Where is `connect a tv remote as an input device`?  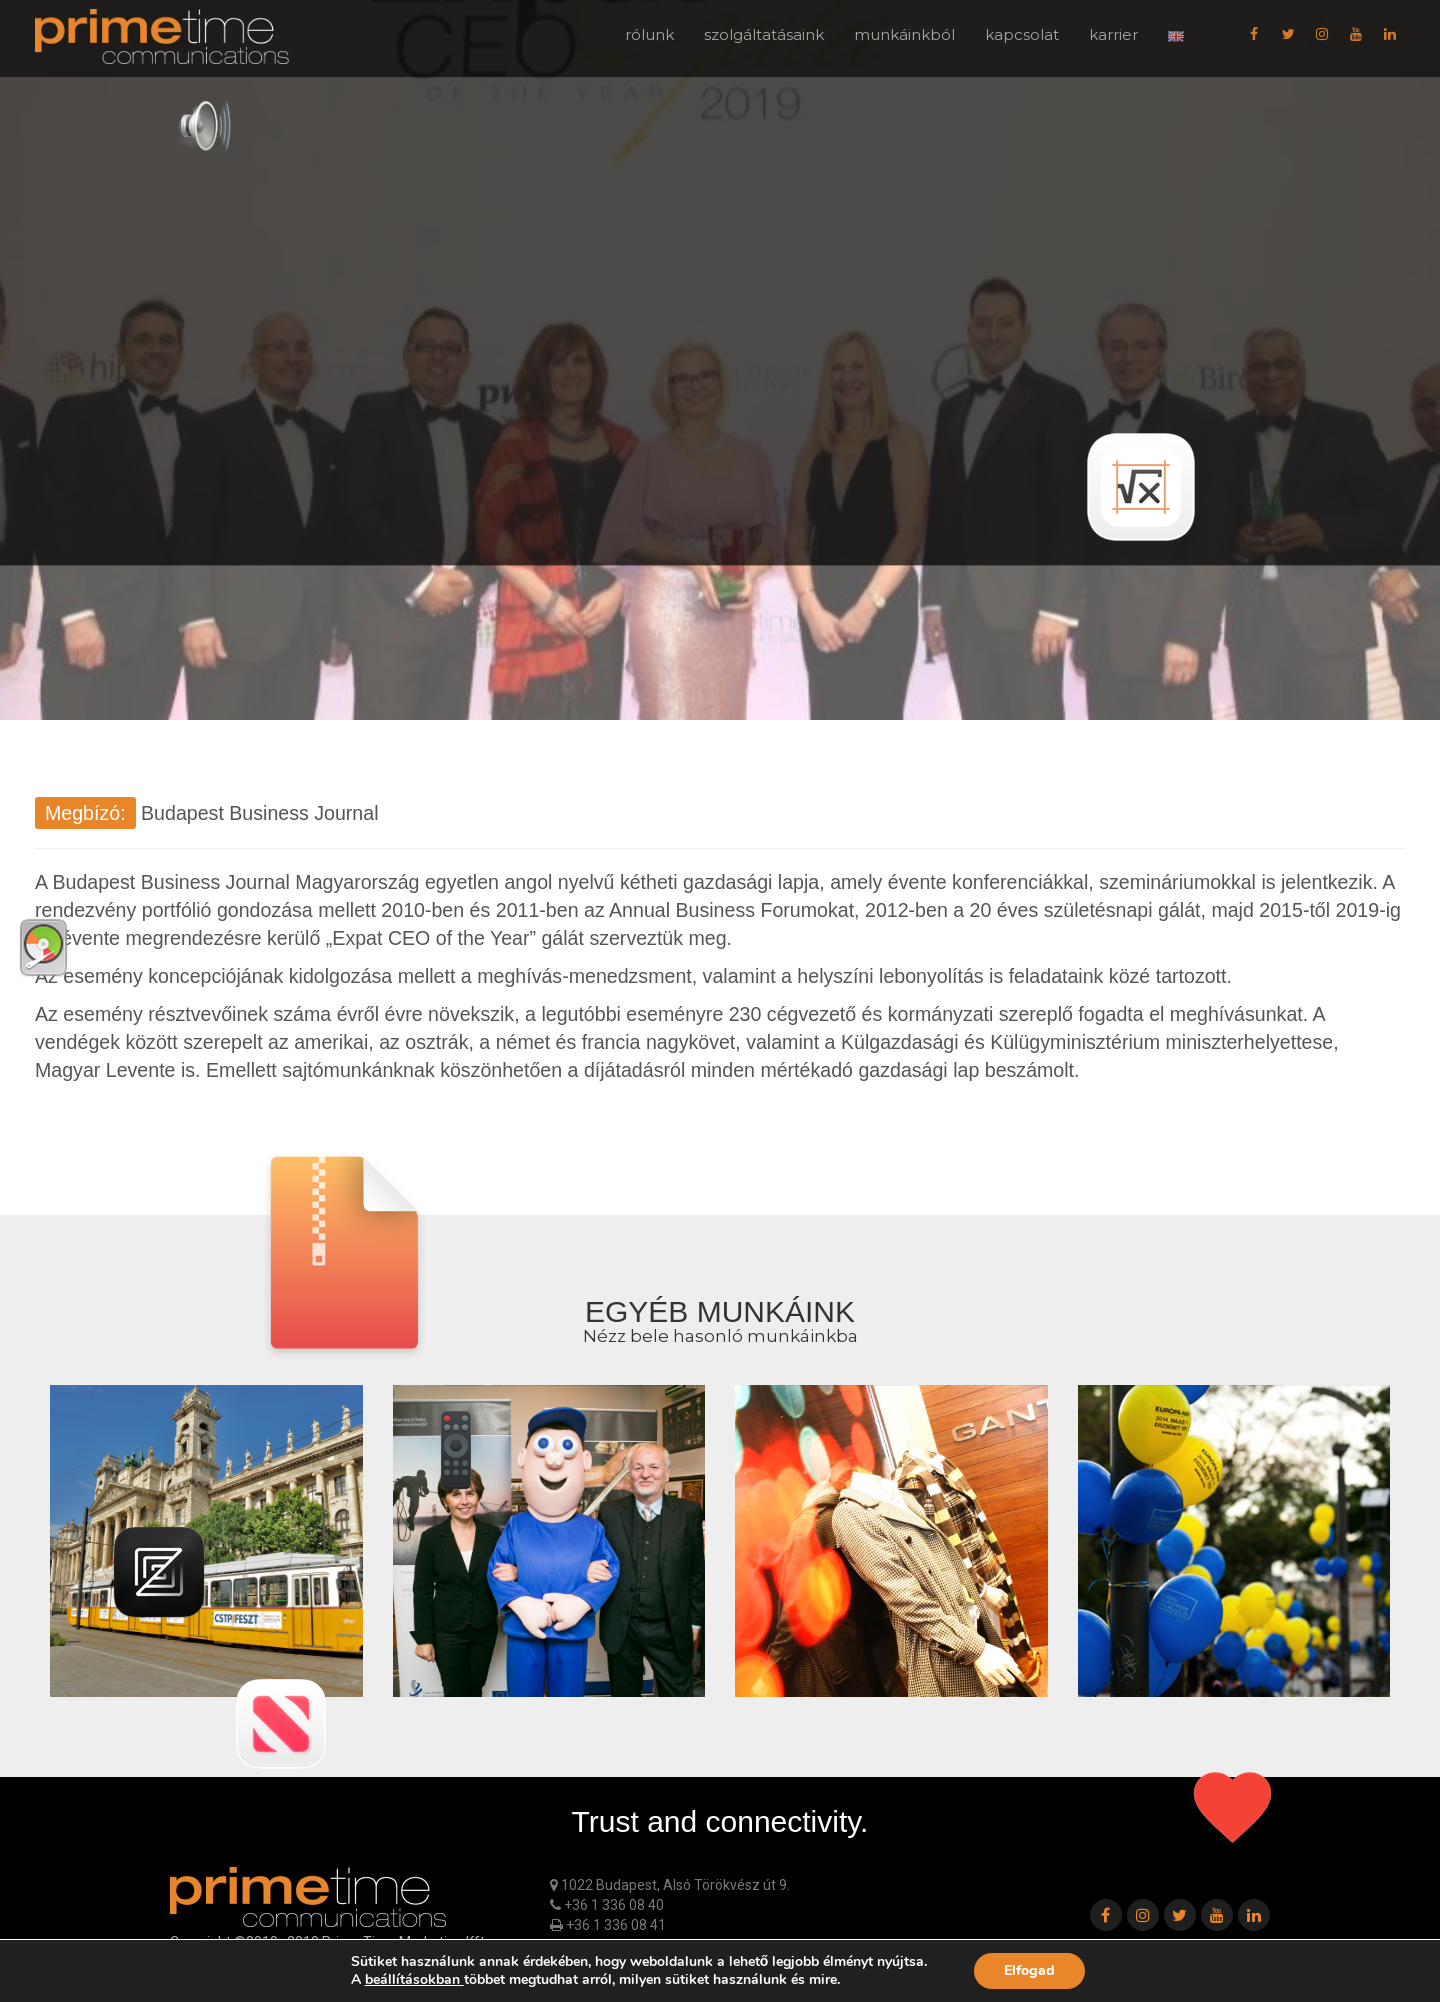 connect a tv remote as an input device is located at coordinates (456, 1450).